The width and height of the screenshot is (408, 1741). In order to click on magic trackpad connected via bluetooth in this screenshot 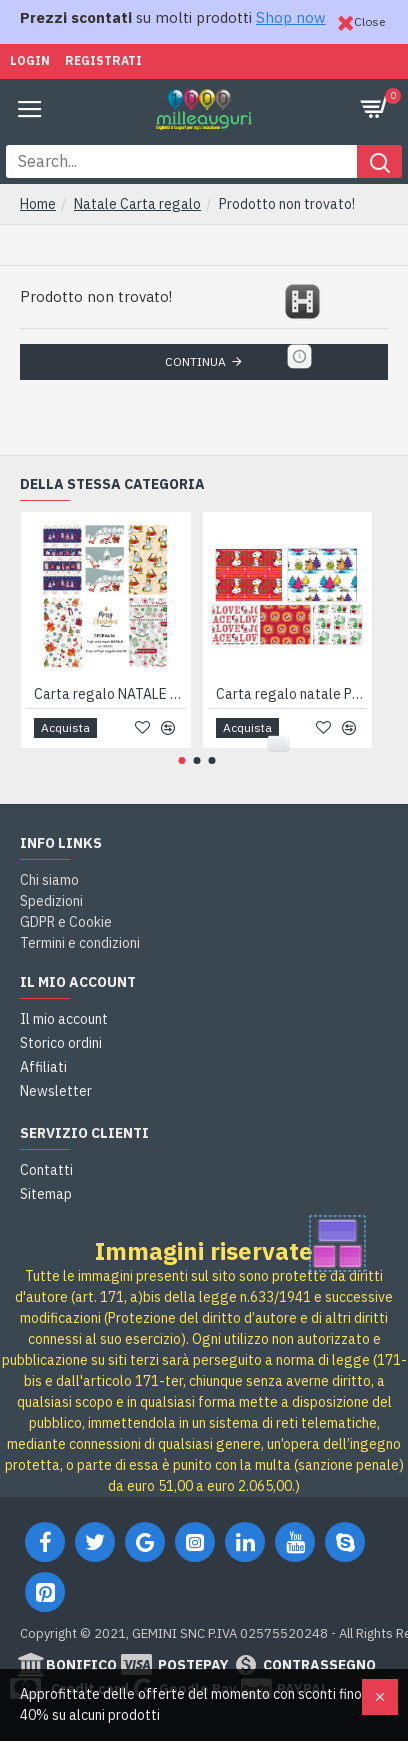, I will do `click(278, 743)`.